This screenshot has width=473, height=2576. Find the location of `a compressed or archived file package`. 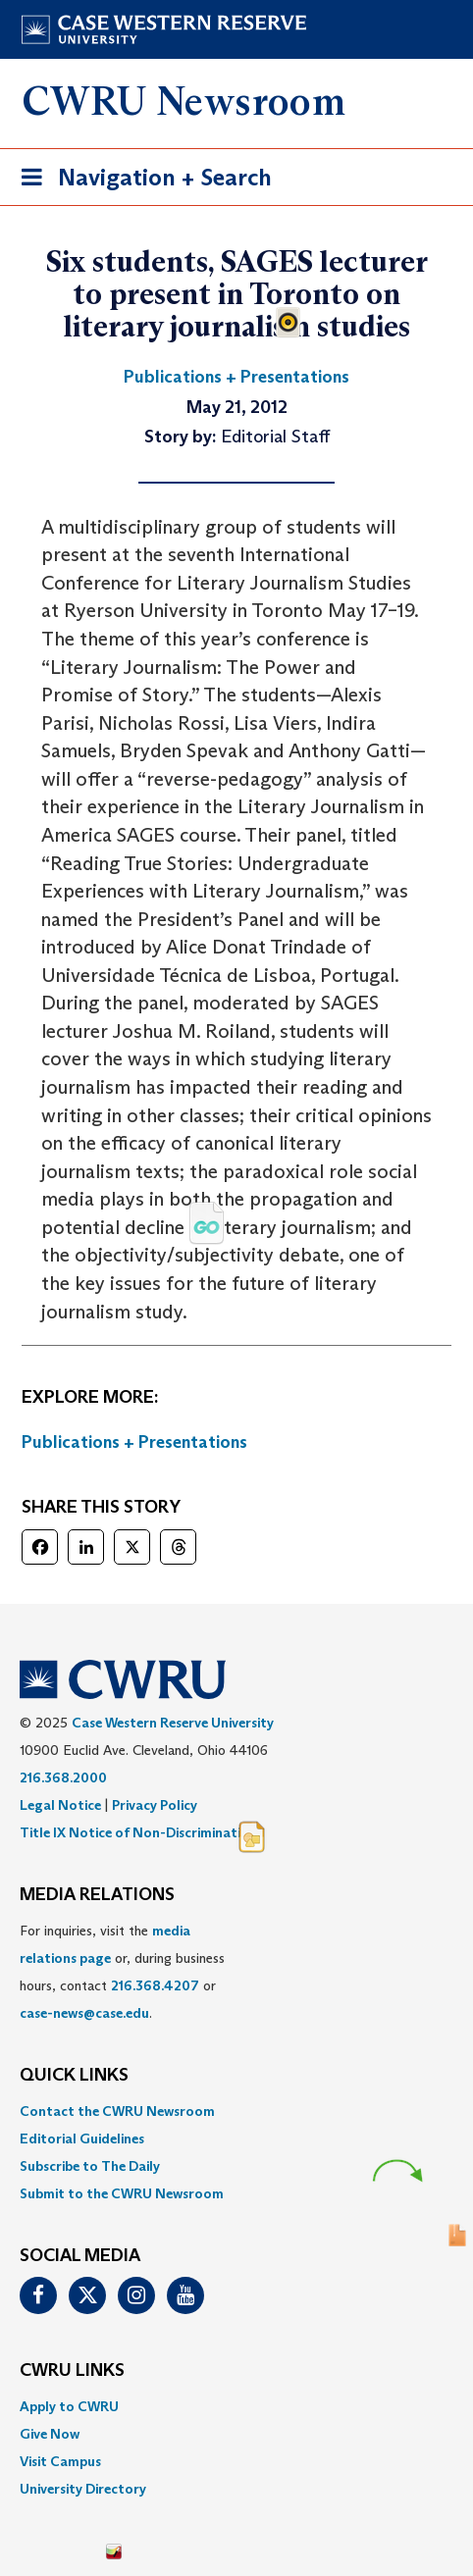

a compressed or archived file package is located at coordinates (457, 2236).